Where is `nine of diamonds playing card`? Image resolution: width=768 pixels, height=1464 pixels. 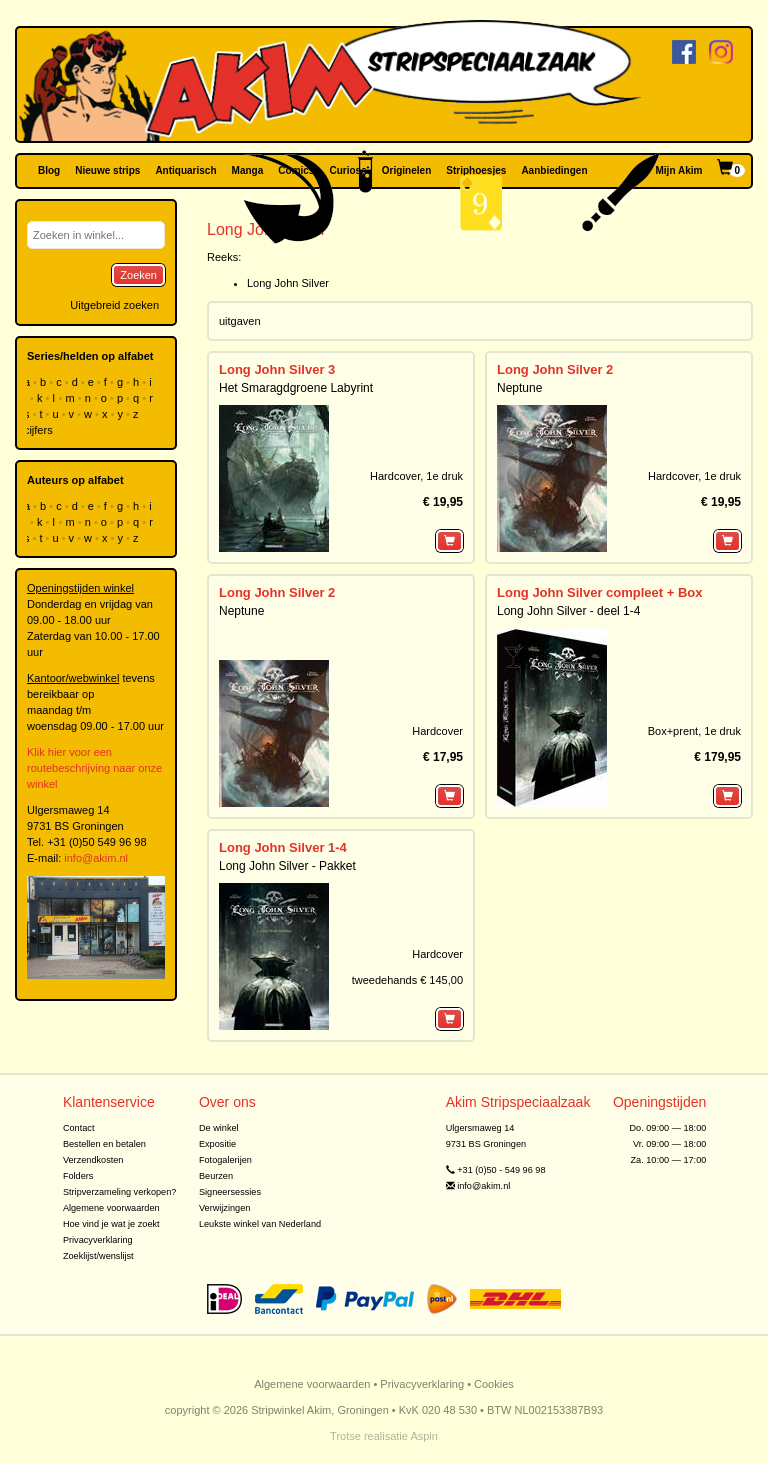 nine of diamonds playing card is located at coordinates (481, 203).